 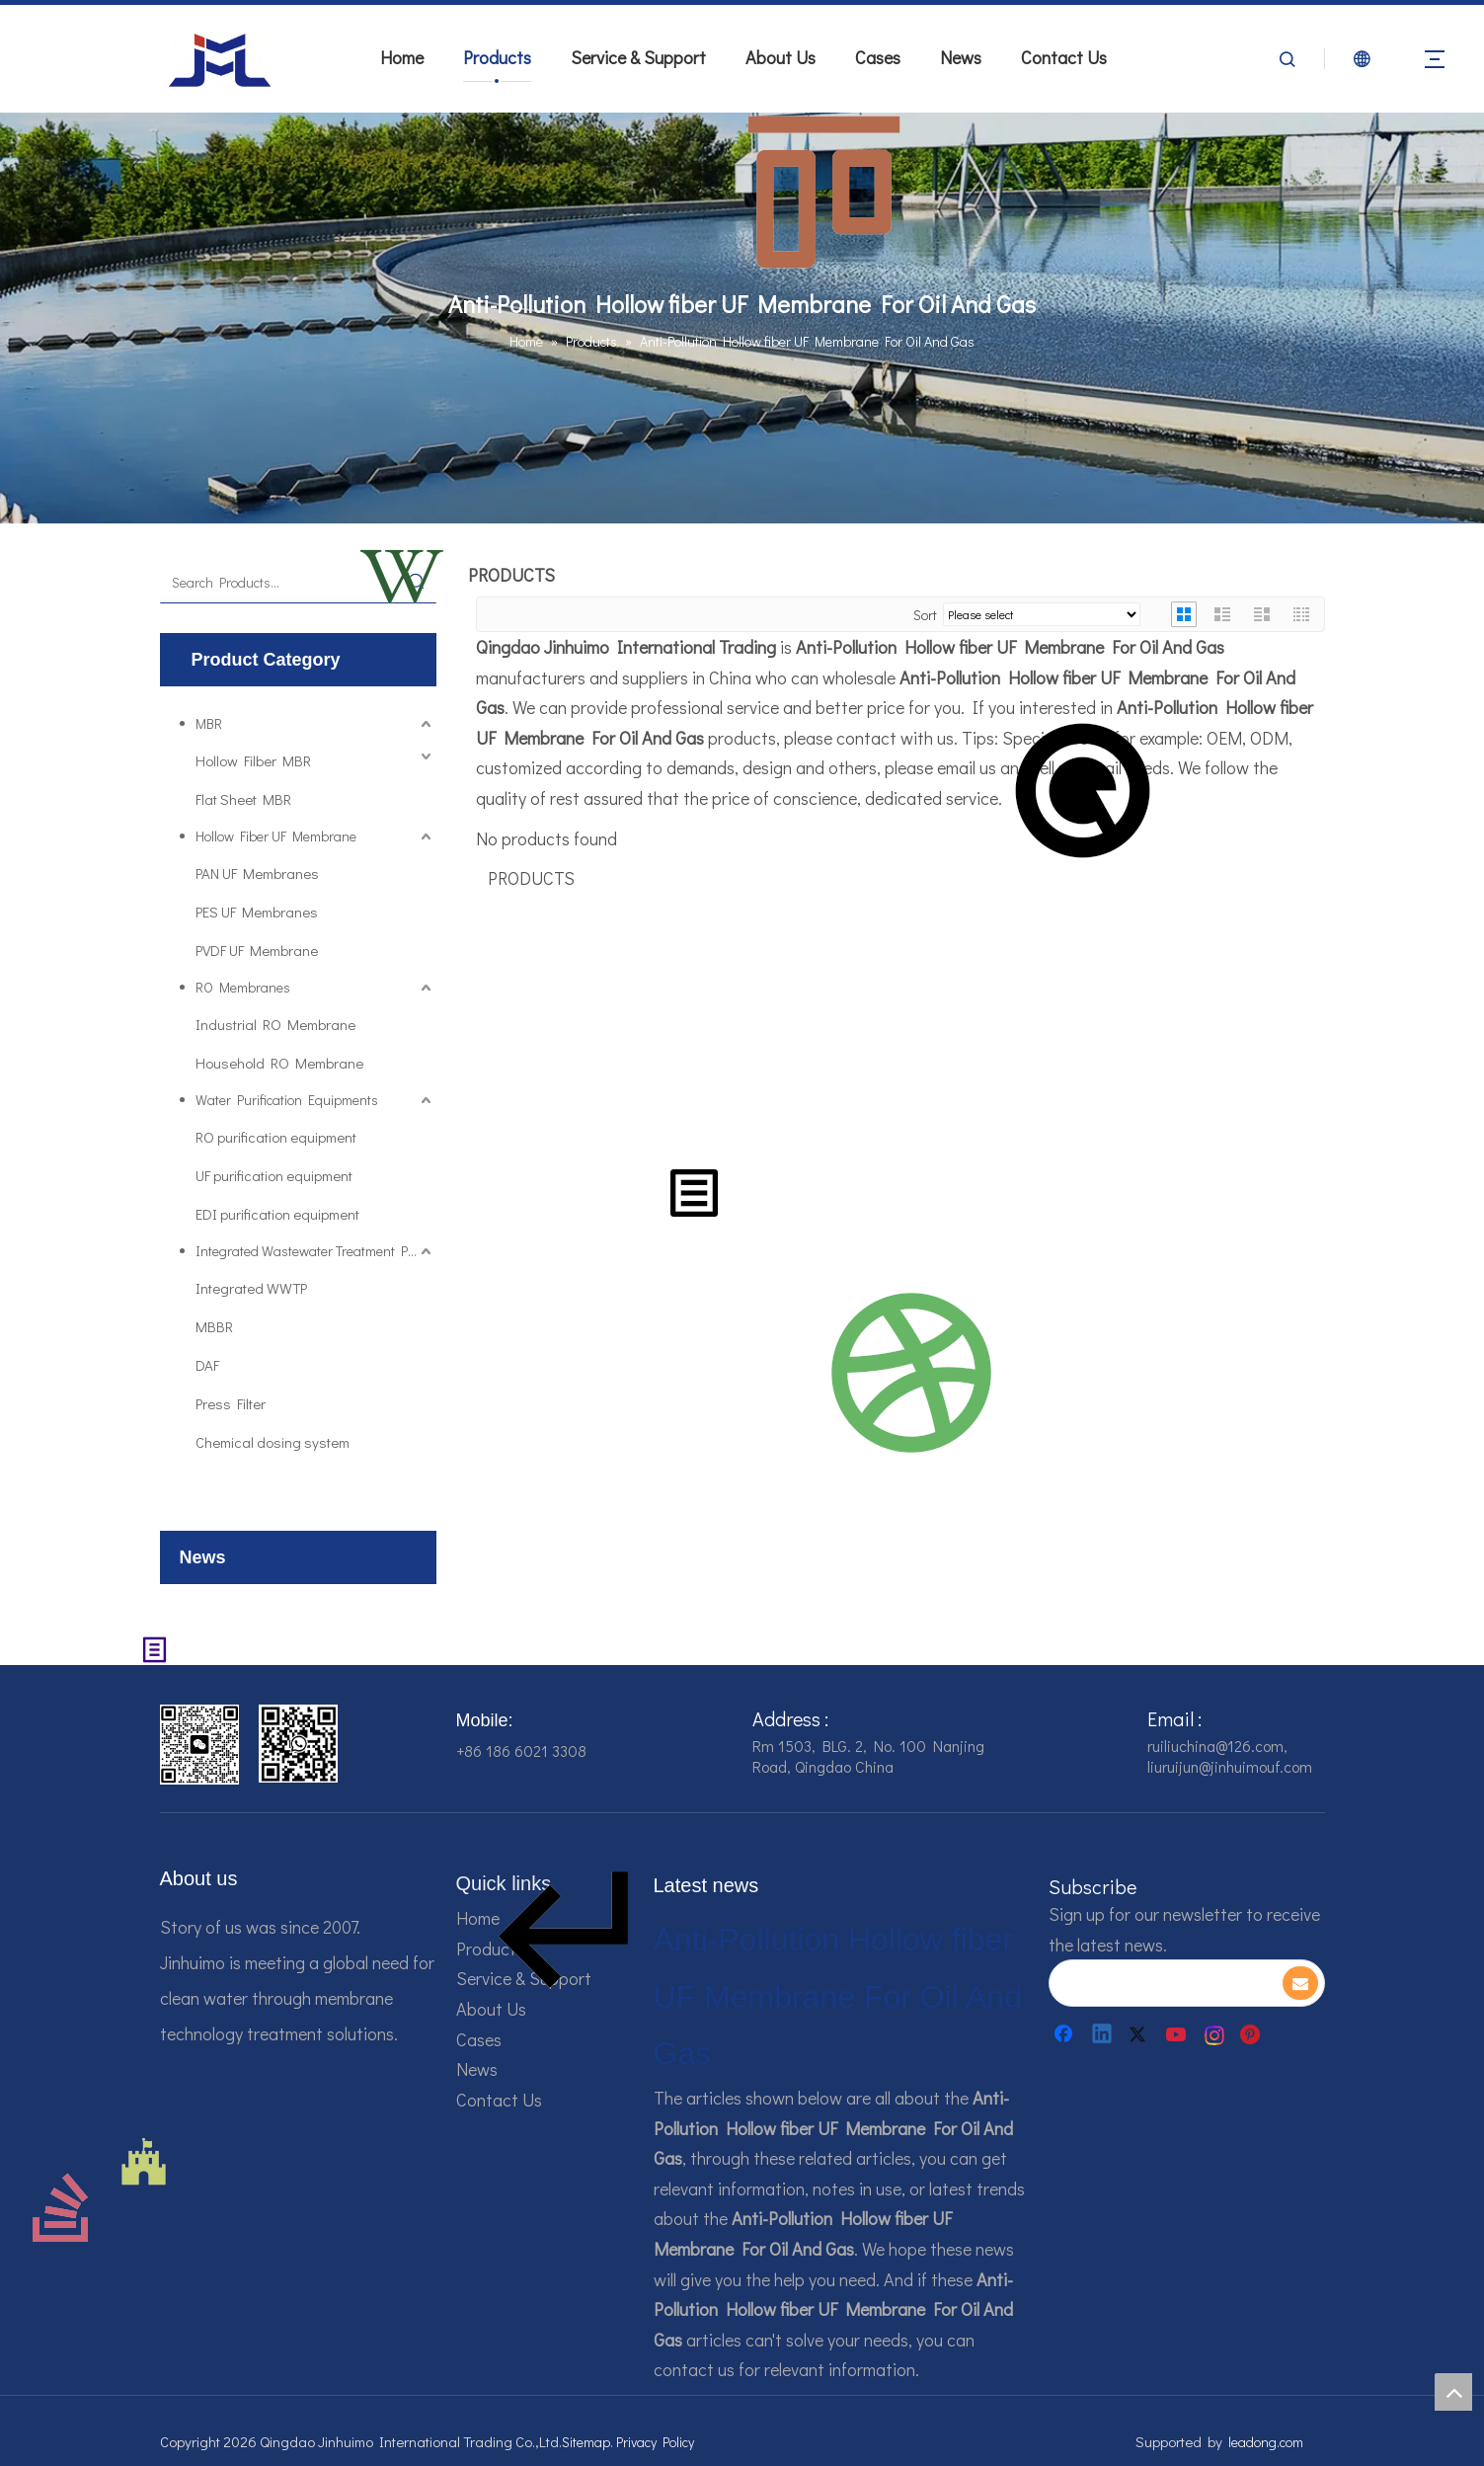 I want to click on view file list or document directory, so click(x=154, y=1649).